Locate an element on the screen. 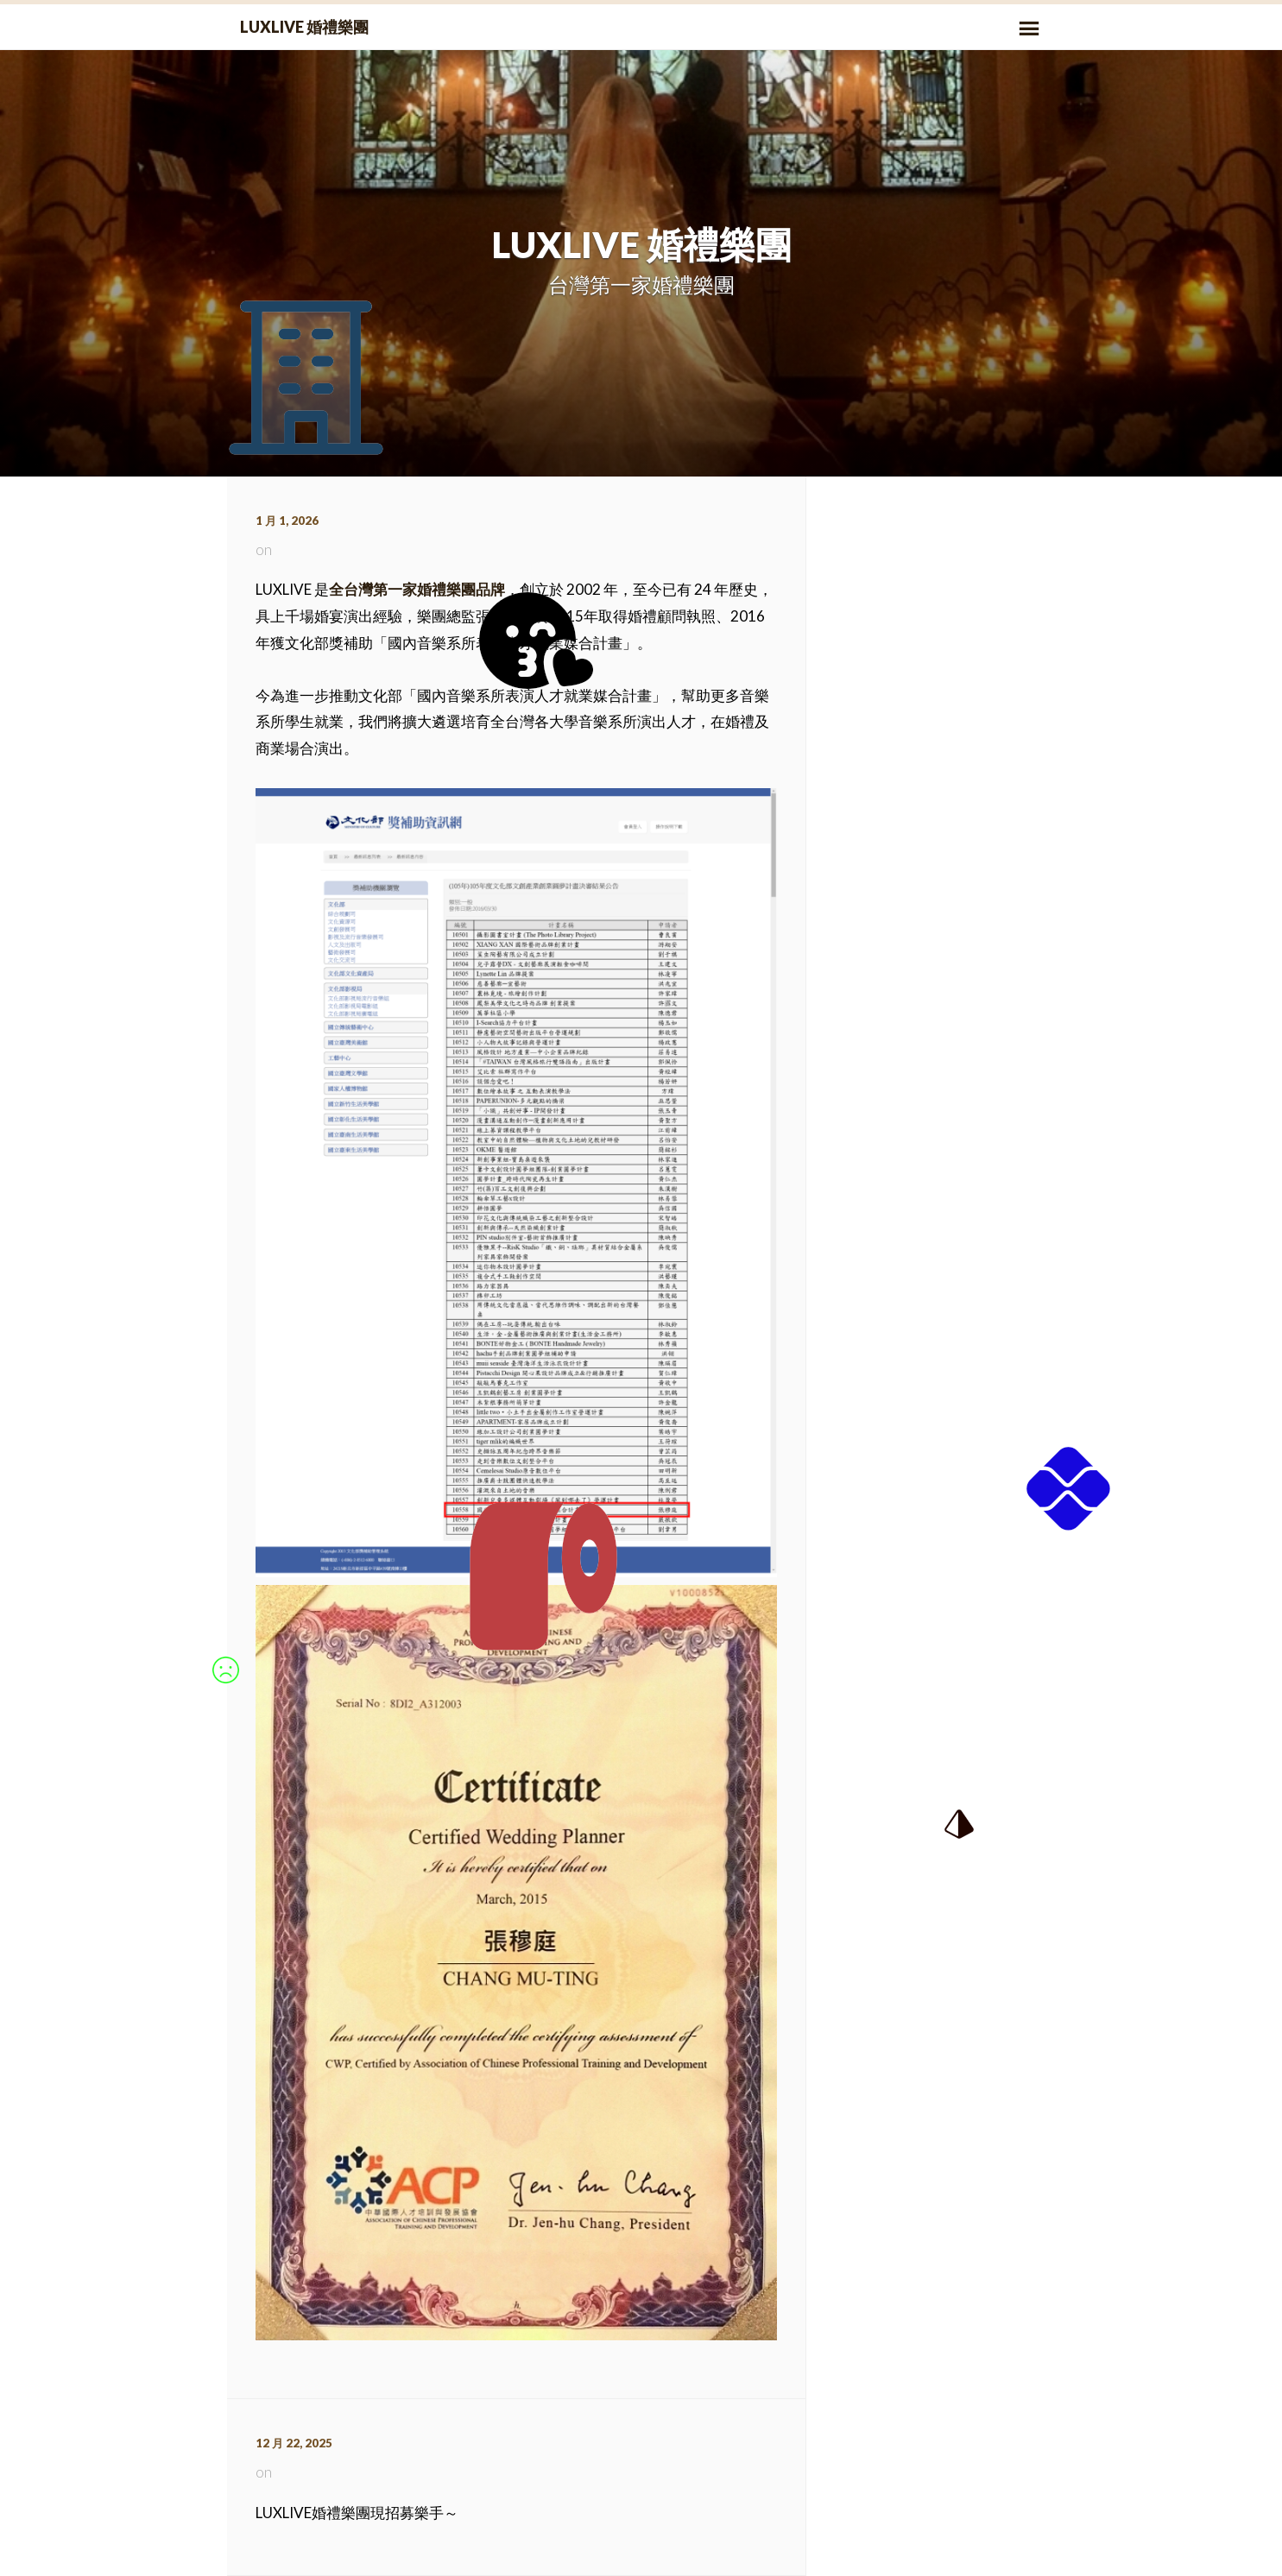 The image size is (1282, 2576). indicates restroom or bathroom location is located at coordinates (543, 1567).